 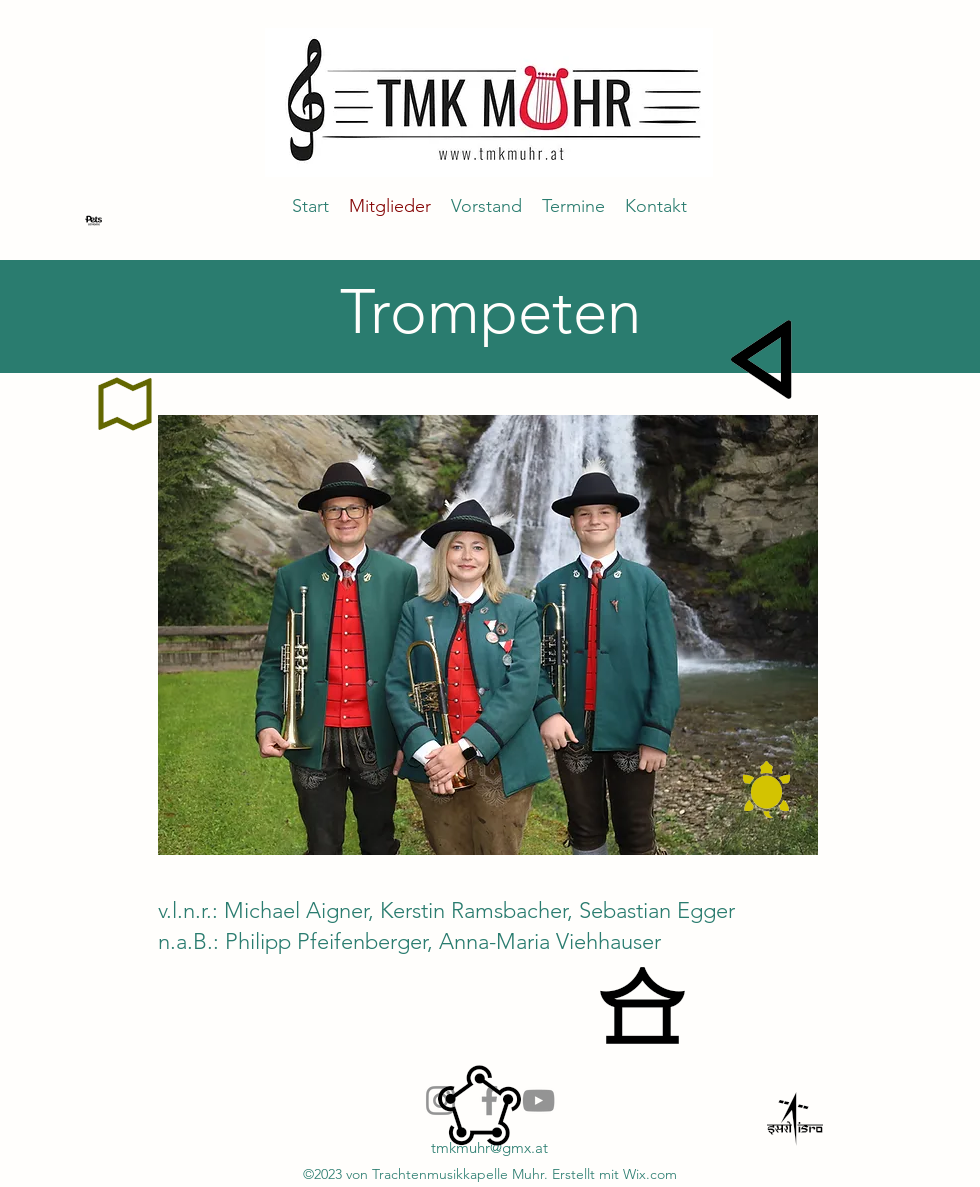 I want to click on go to the Galaxus website or app, so click(x=766, y=789).